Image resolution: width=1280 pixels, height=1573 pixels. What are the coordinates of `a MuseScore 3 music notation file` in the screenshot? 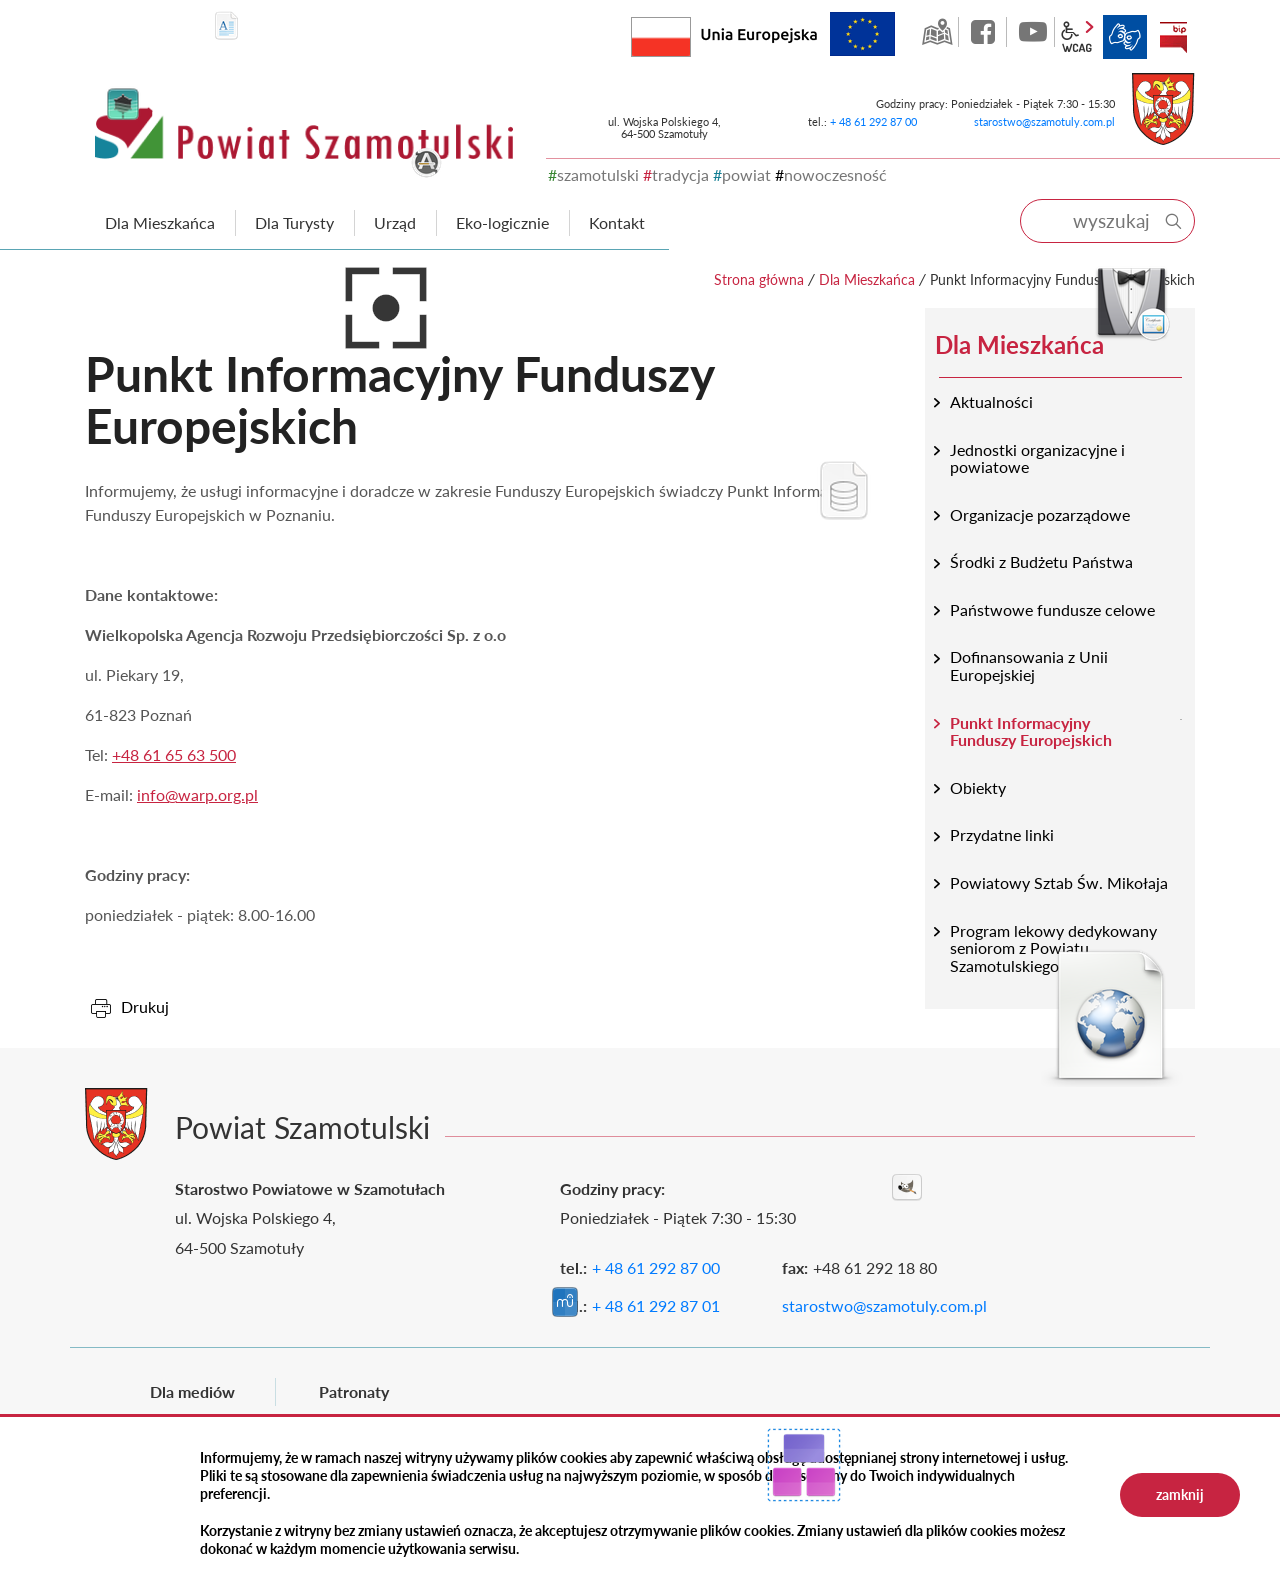 It's located at (565, 1302).